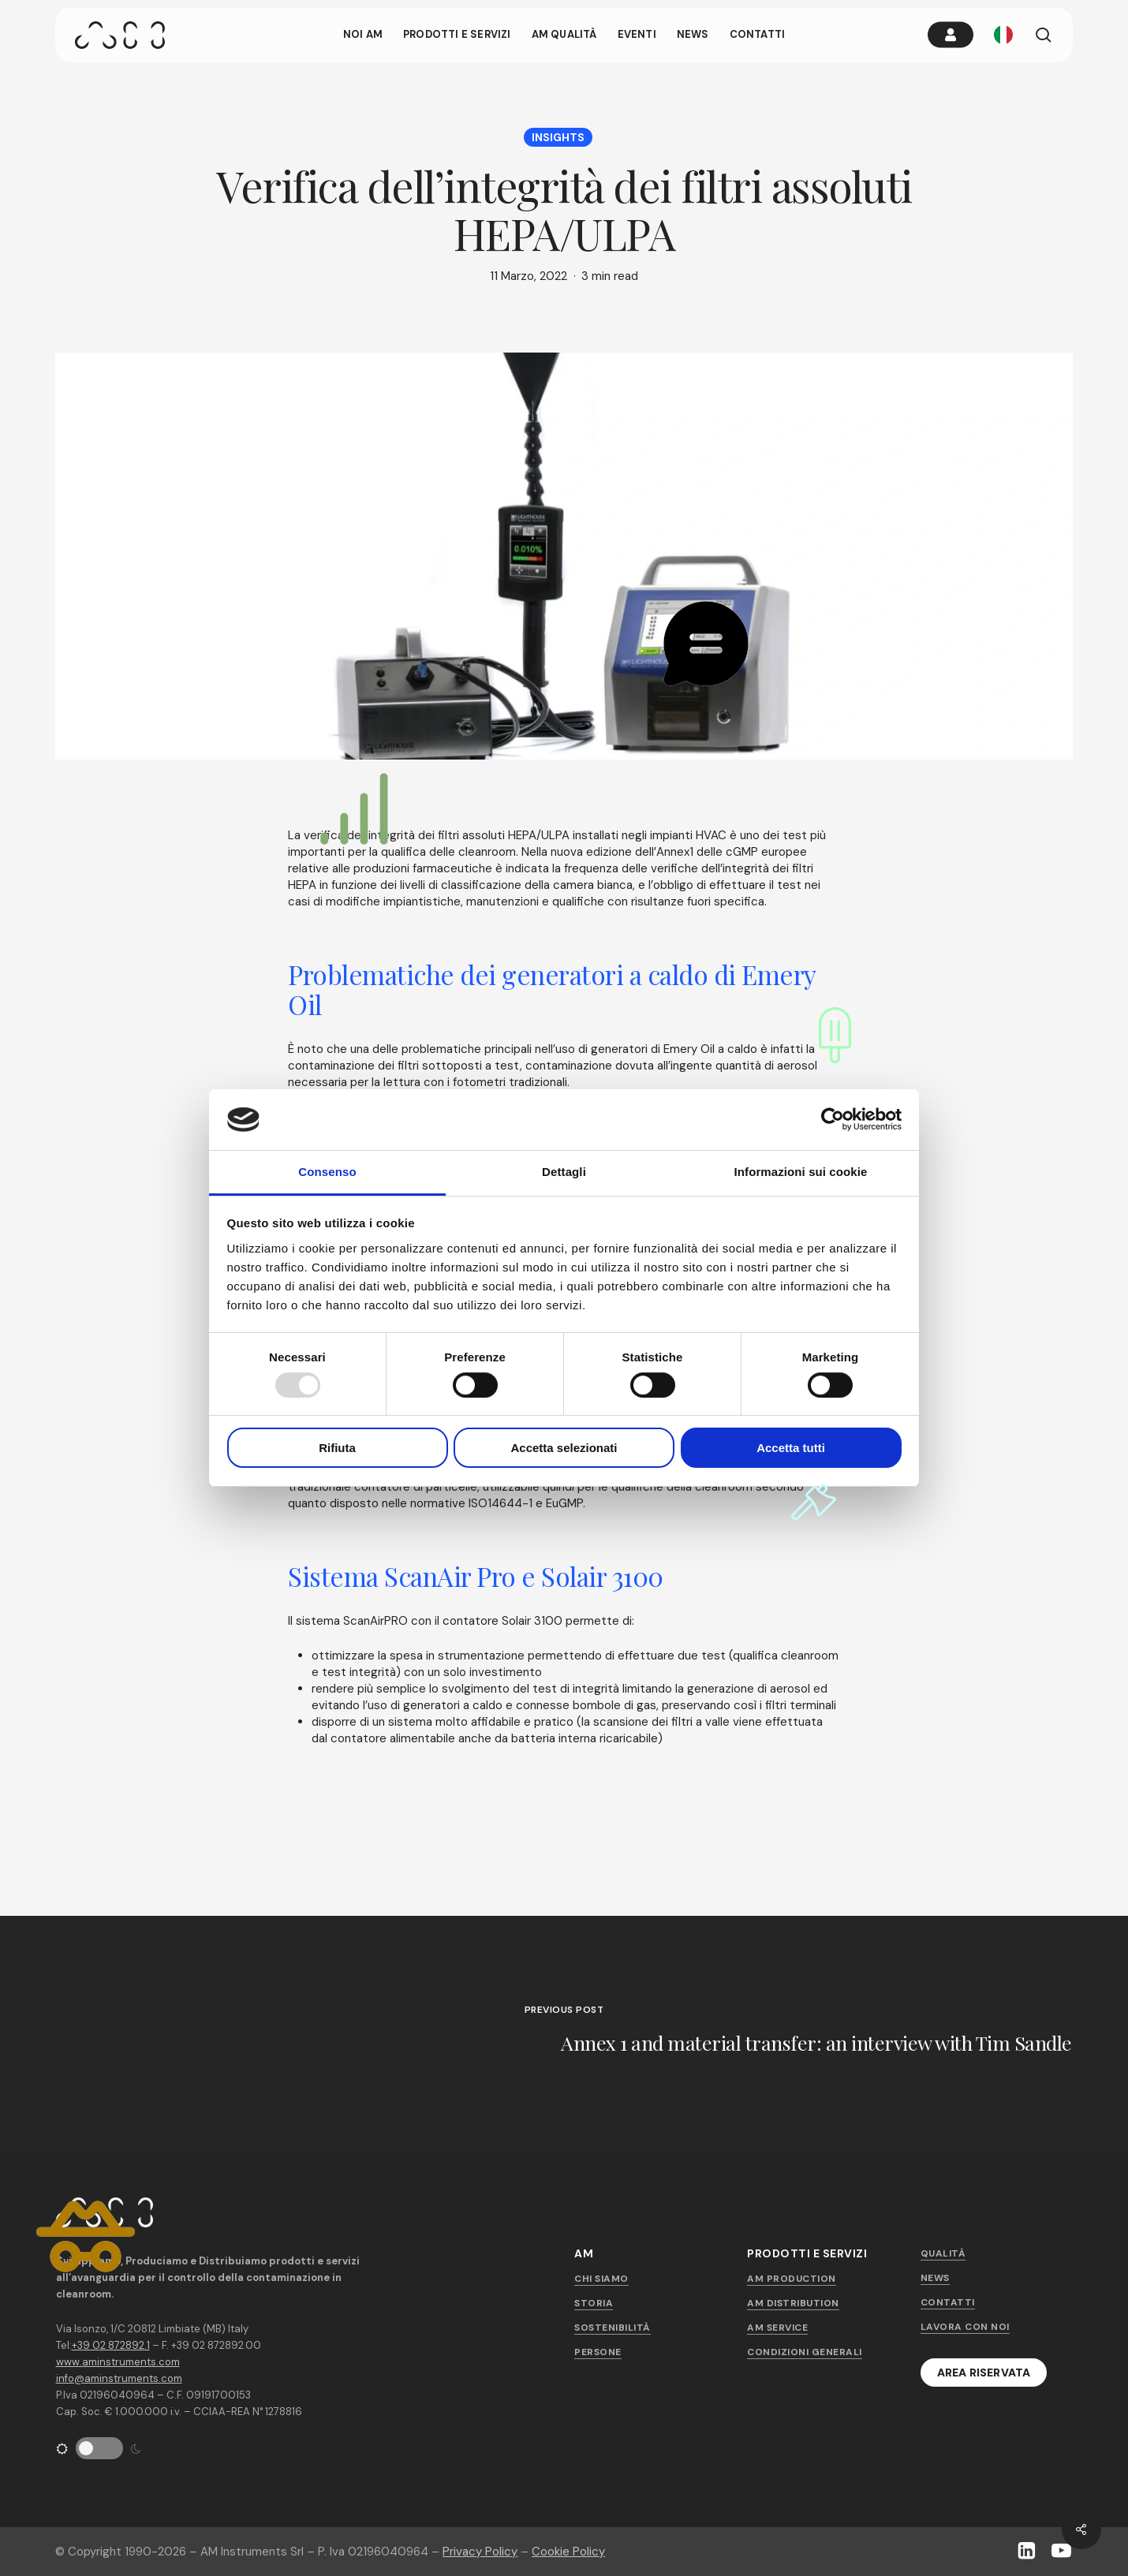 Image resolution: width=1128 pixels, height=2576 pixels. I want to click on indicates summer or seasonal content, so click(835, 1034).